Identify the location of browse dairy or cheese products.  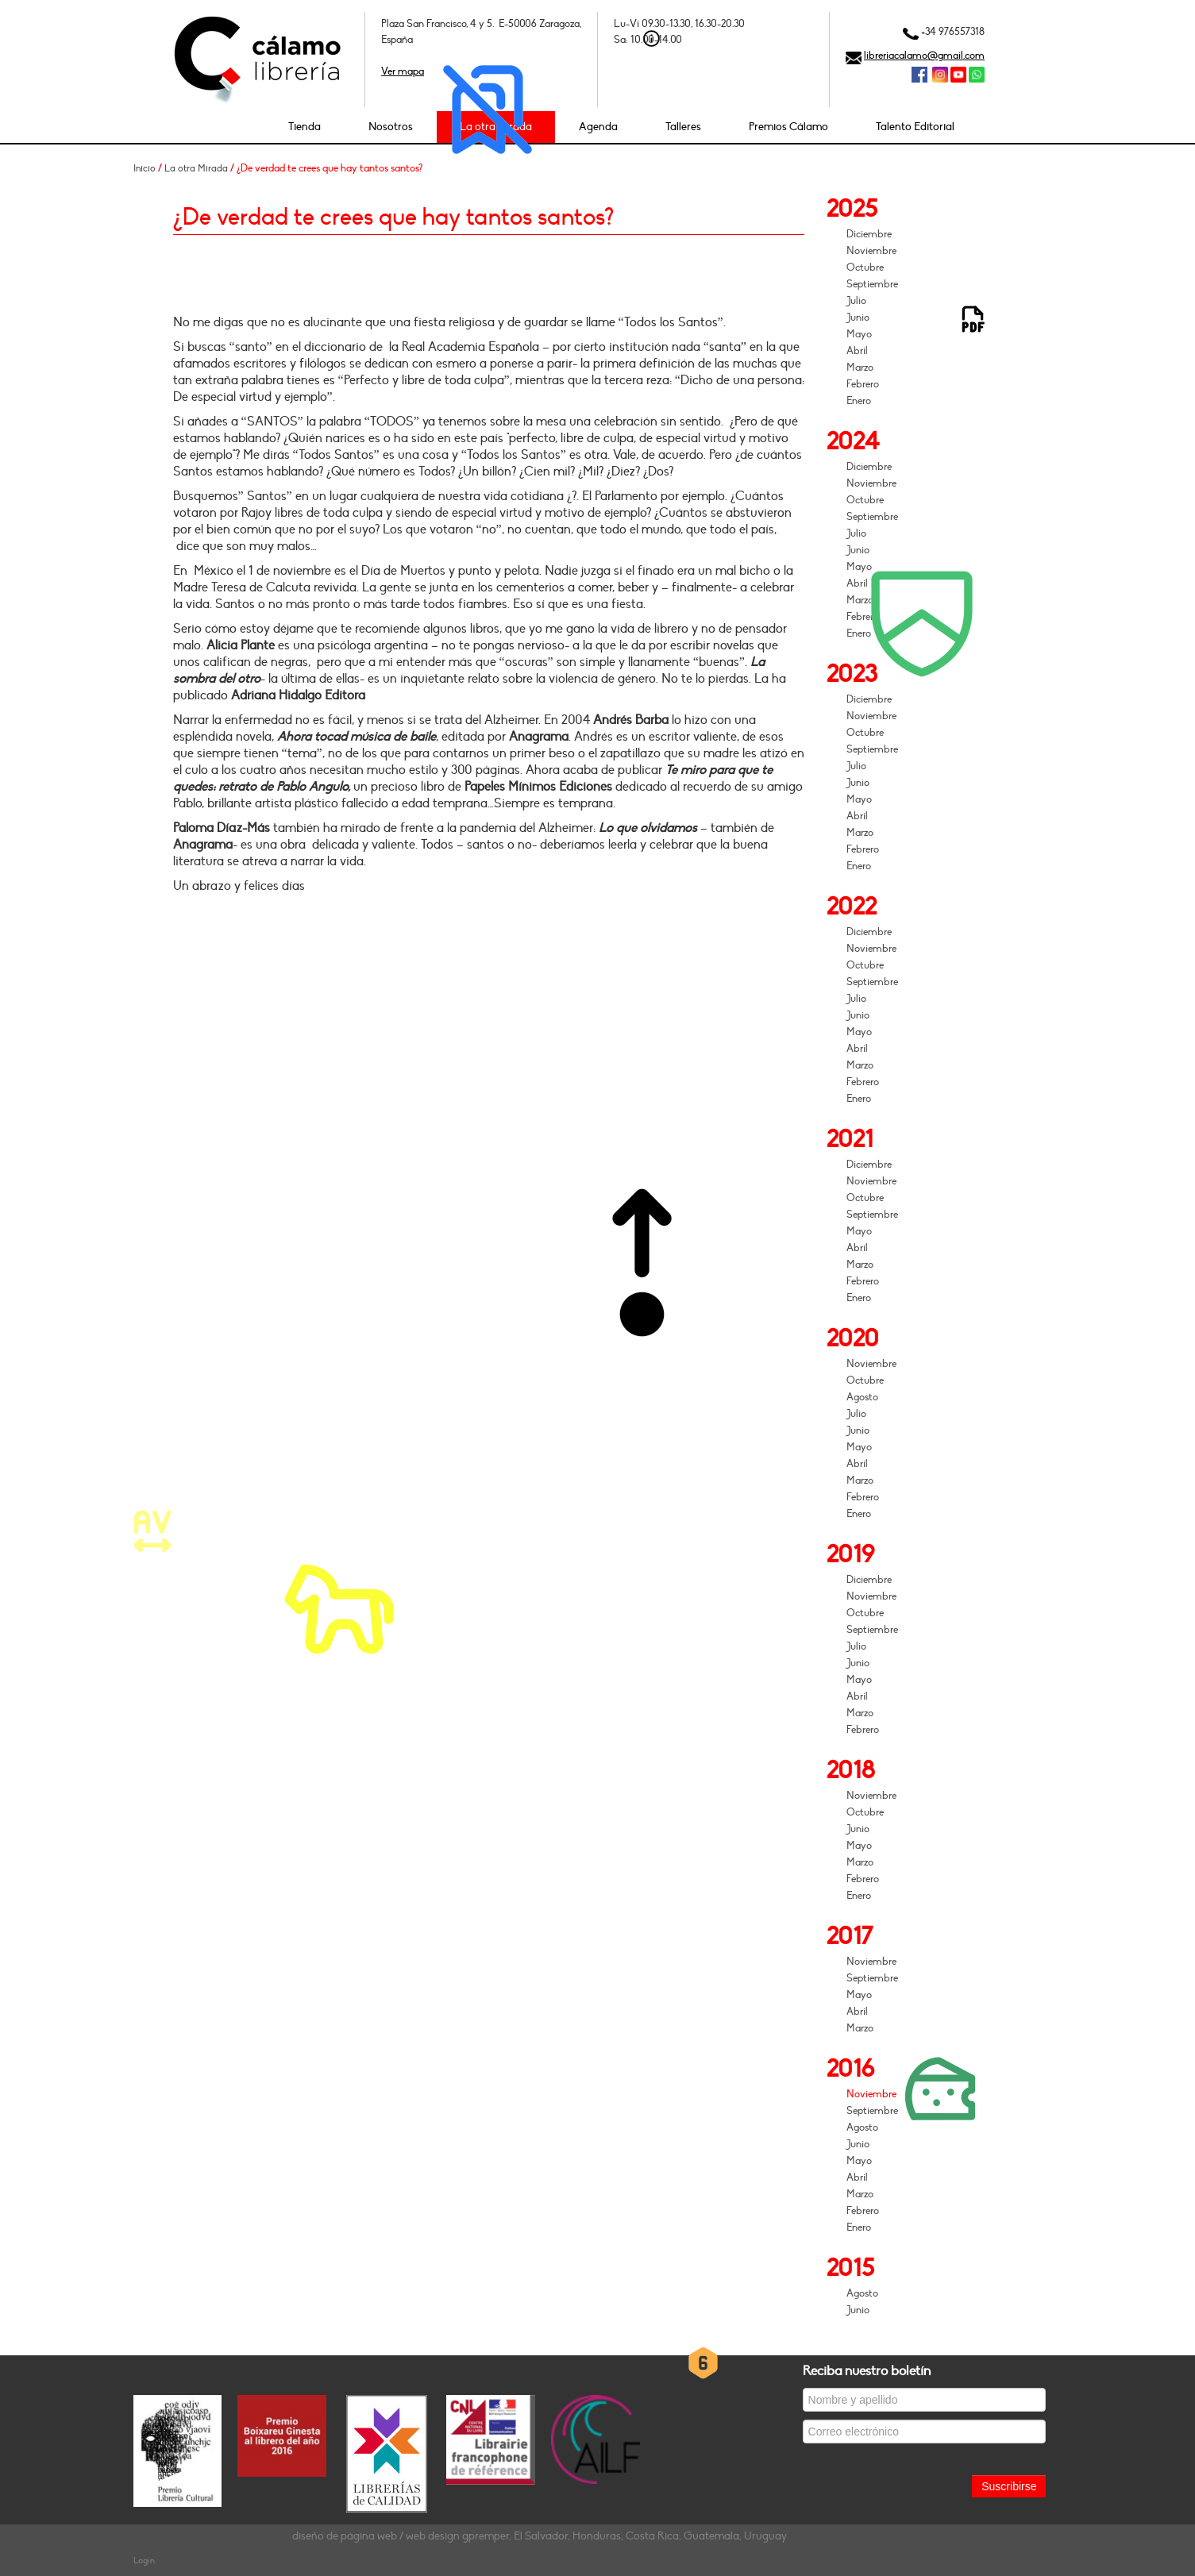
(940, 2089).